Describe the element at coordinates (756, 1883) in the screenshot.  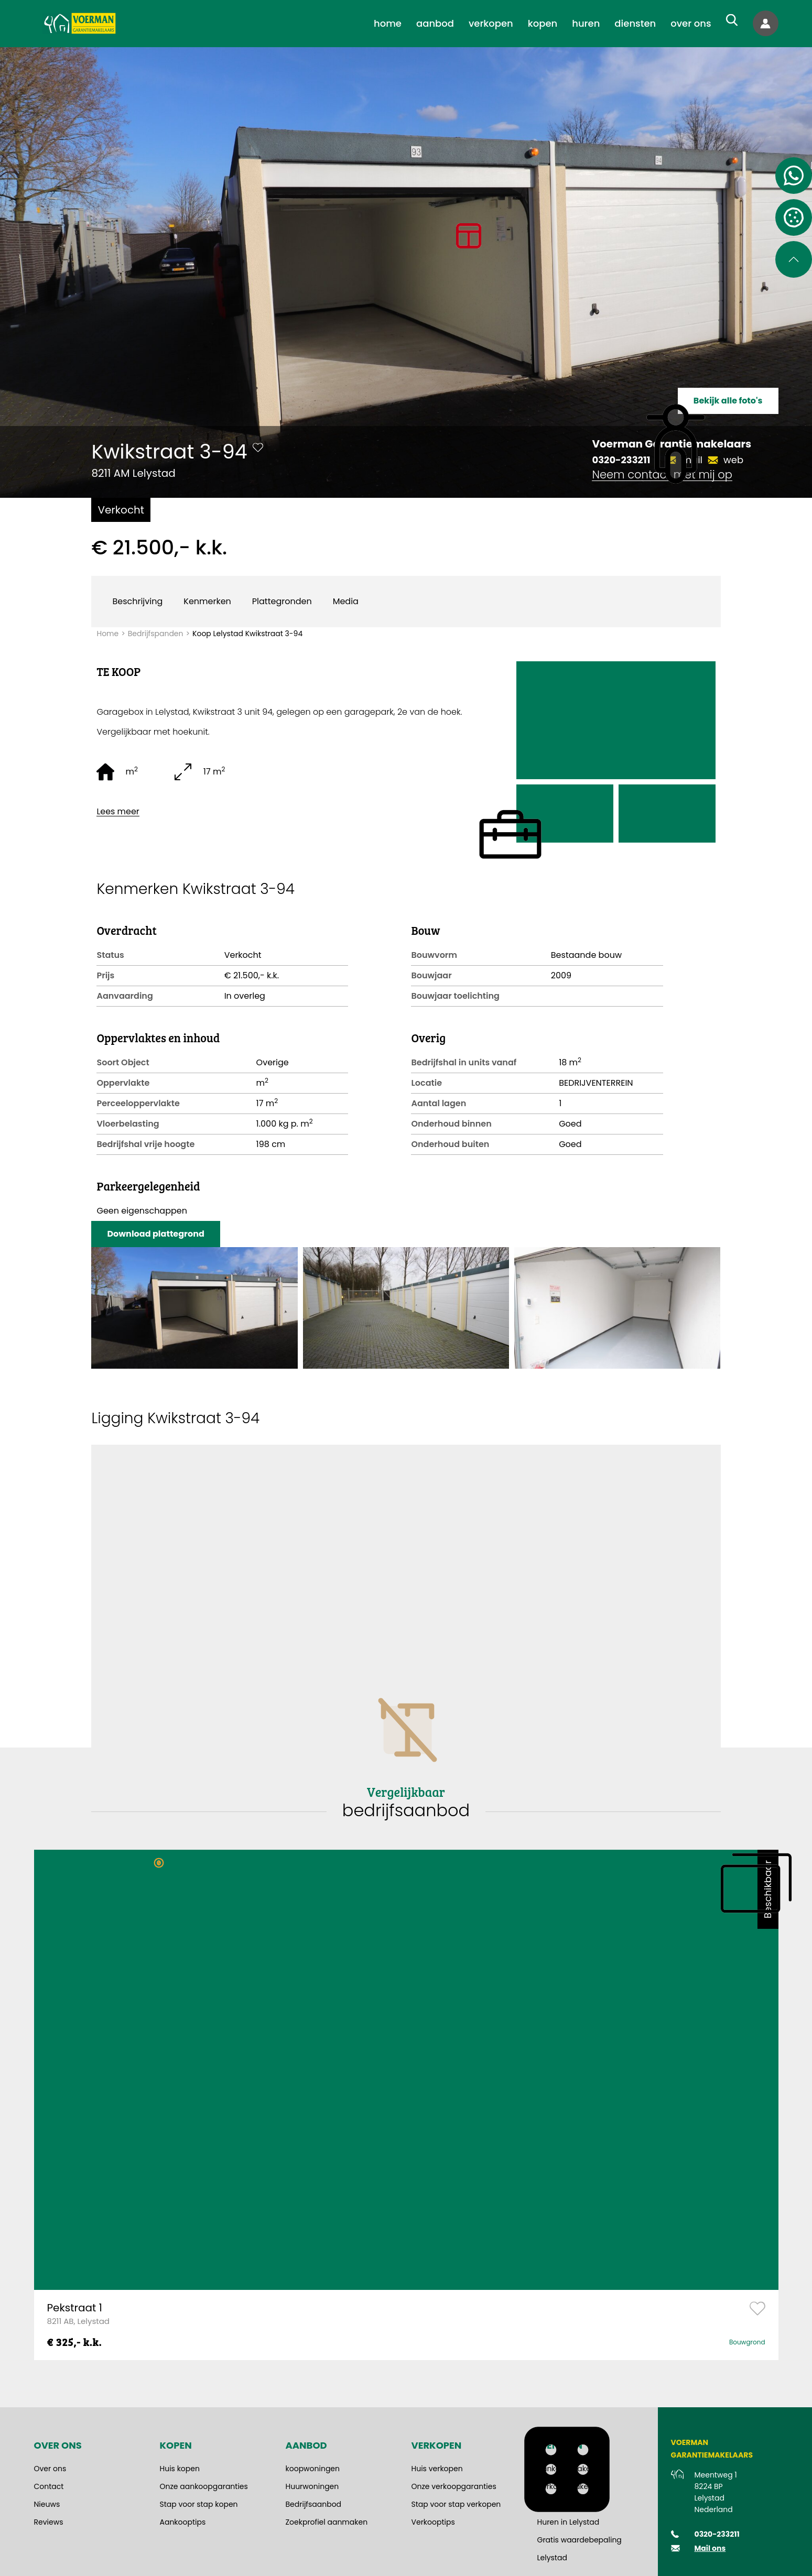
I see `view stacked cards or layers` at that location.